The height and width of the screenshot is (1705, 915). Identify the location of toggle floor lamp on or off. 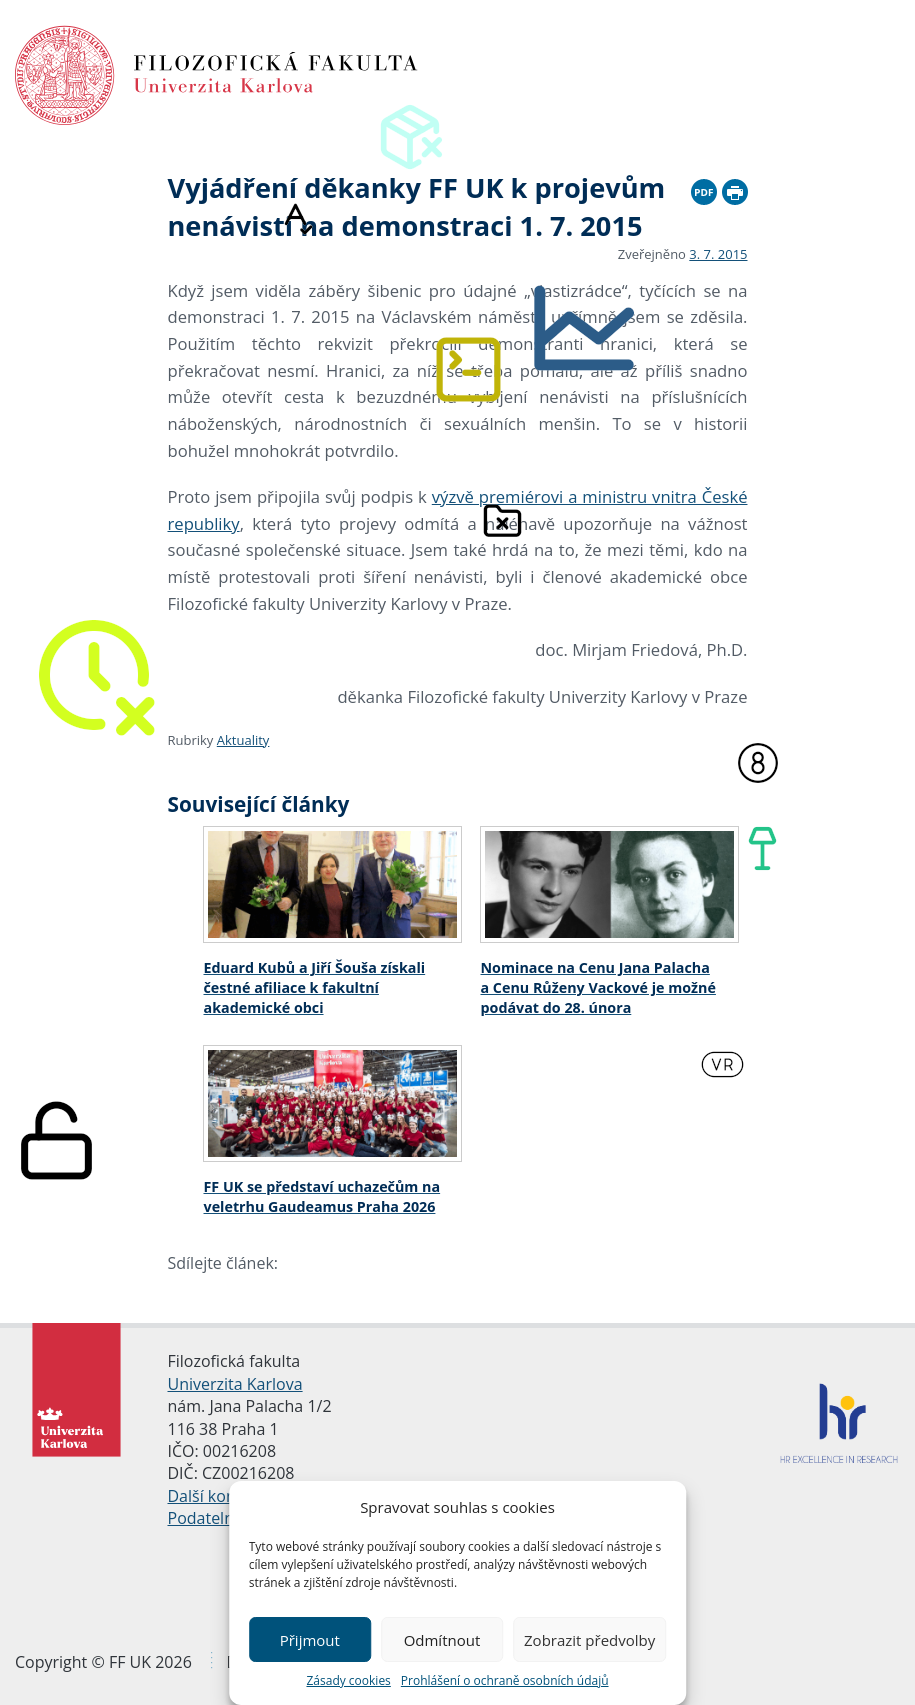
(762, 848).